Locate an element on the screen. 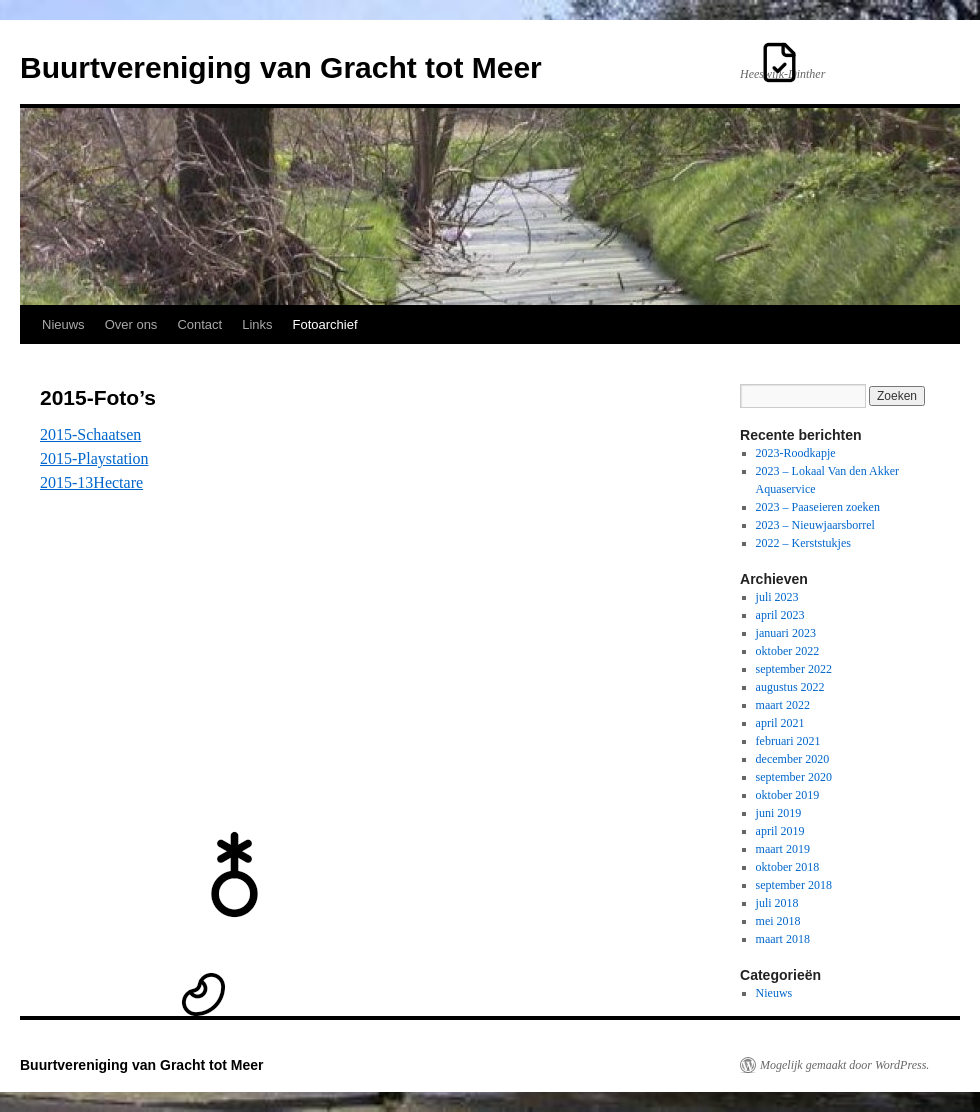  indicates non-binary gender identity option is located at coordinates (234, 874).